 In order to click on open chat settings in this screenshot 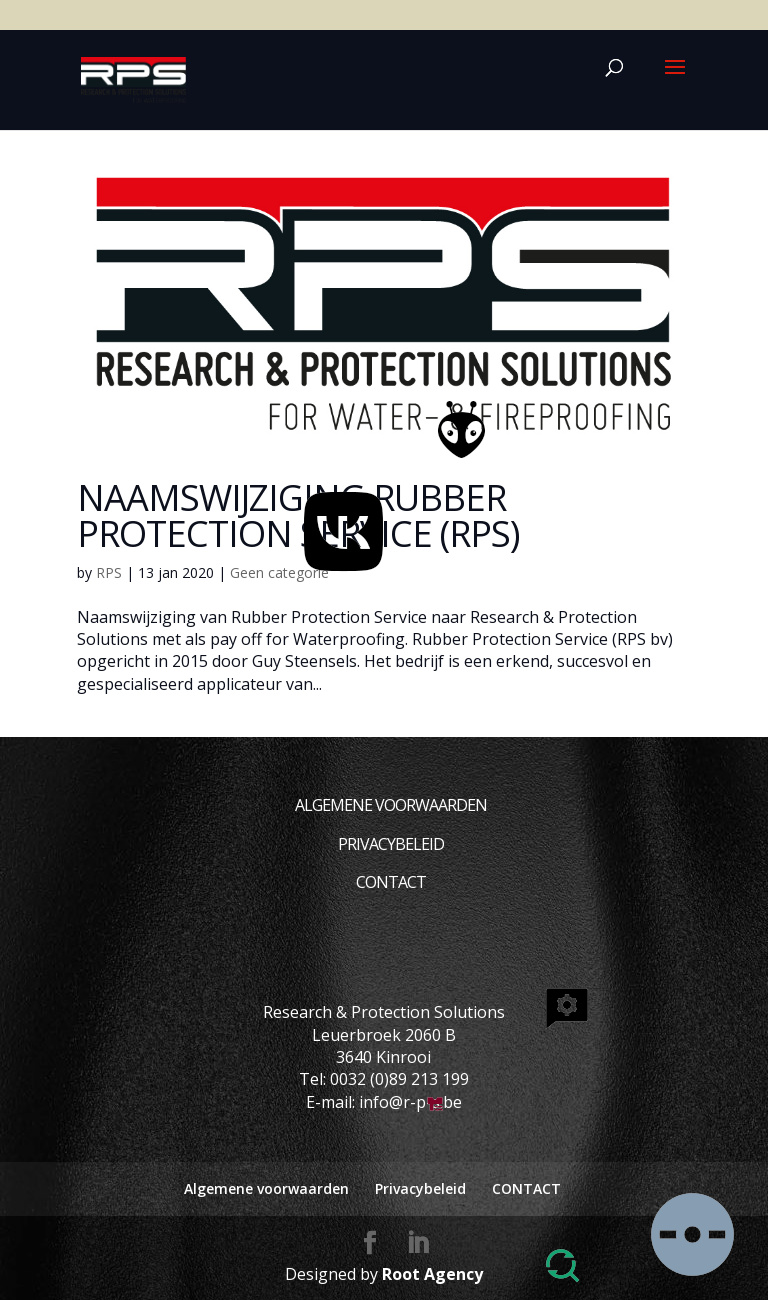, I will do `click(567, 1007)`.